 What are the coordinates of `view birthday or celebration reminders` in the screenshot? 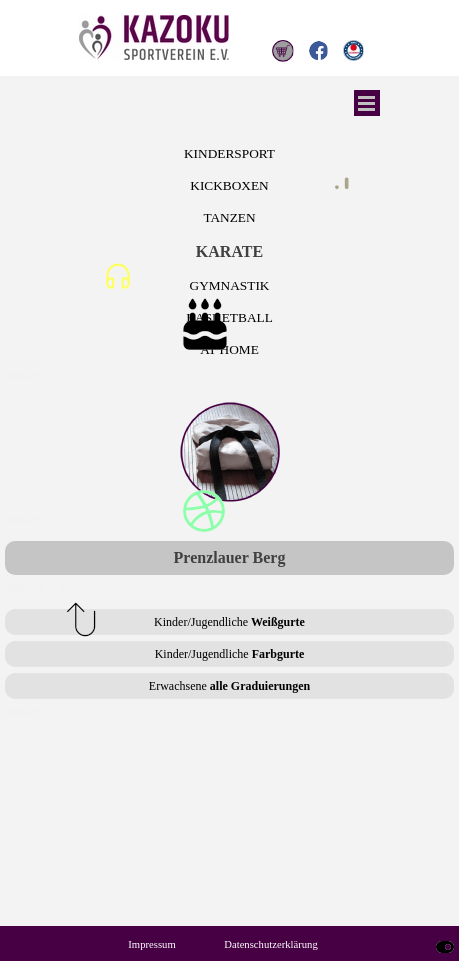 It's located at (205, 325).